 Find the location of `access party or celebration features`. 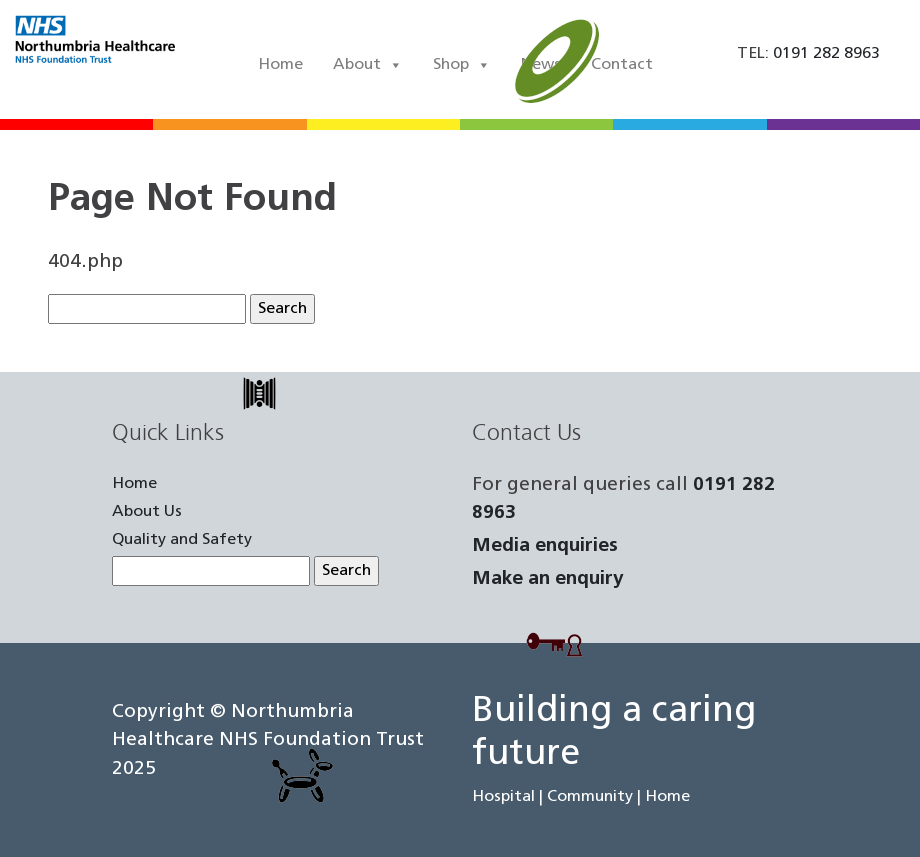

access party or celebration features is located at coordinates (302, 775).